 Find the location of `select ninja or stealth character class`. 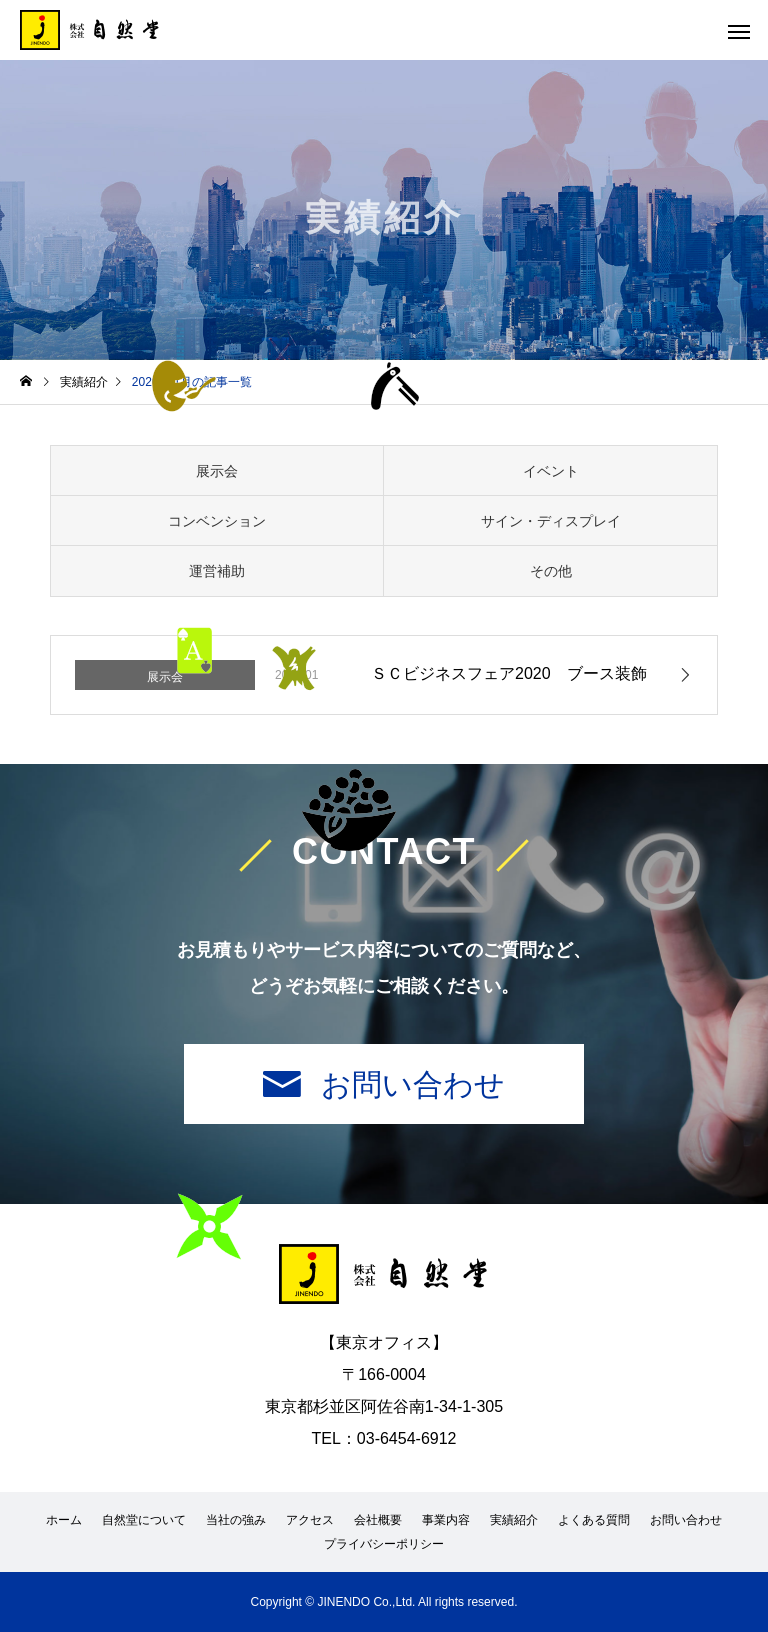

select ninja or stealth character class is located at coordinates (209, 1226).